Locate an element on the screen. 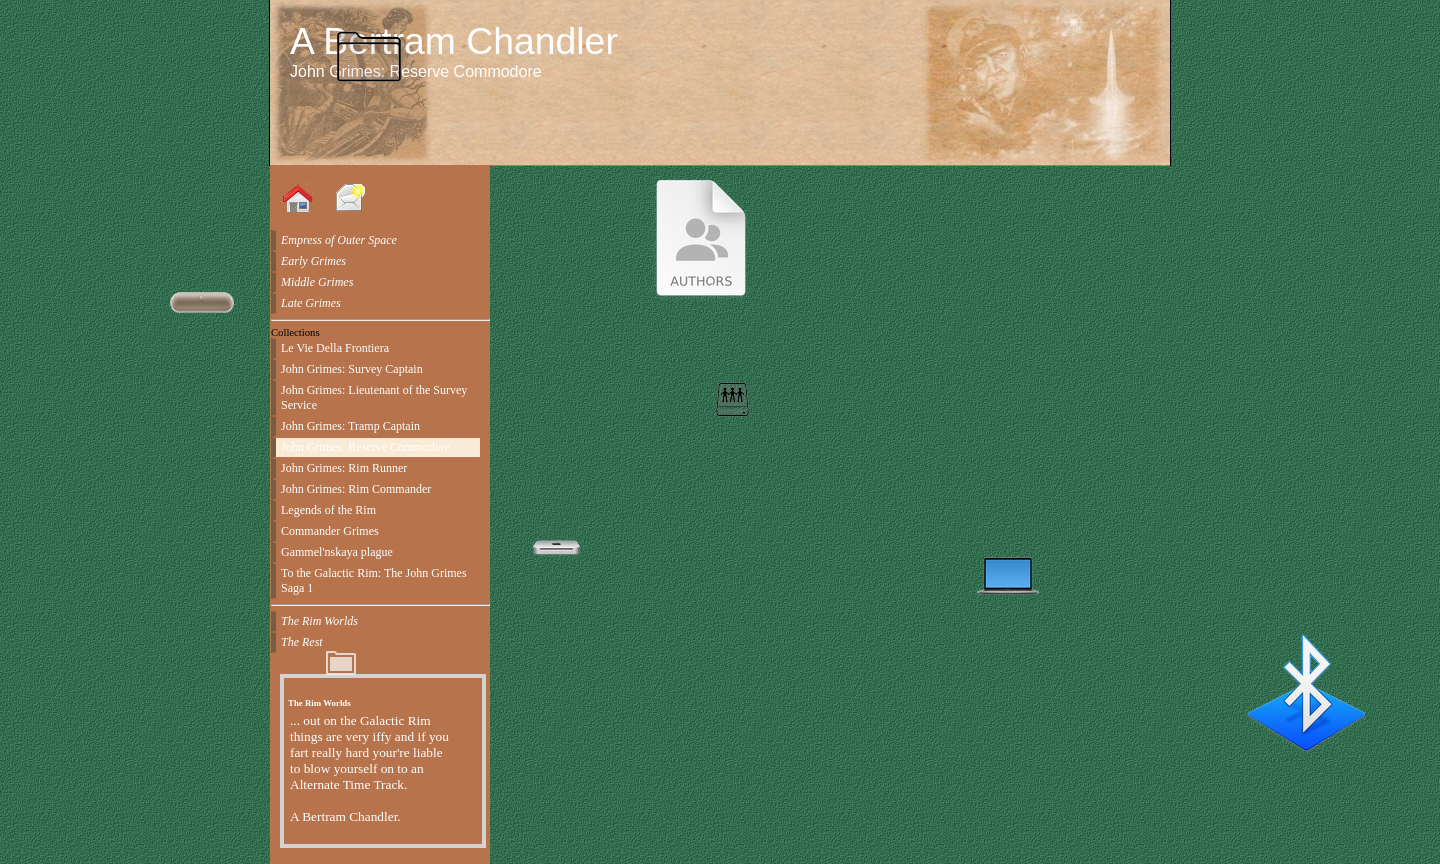 Image resolution: width=1440 pixels, height=864 pixels. beats pill speaker in champagne color is located at coordinates (202, 303).